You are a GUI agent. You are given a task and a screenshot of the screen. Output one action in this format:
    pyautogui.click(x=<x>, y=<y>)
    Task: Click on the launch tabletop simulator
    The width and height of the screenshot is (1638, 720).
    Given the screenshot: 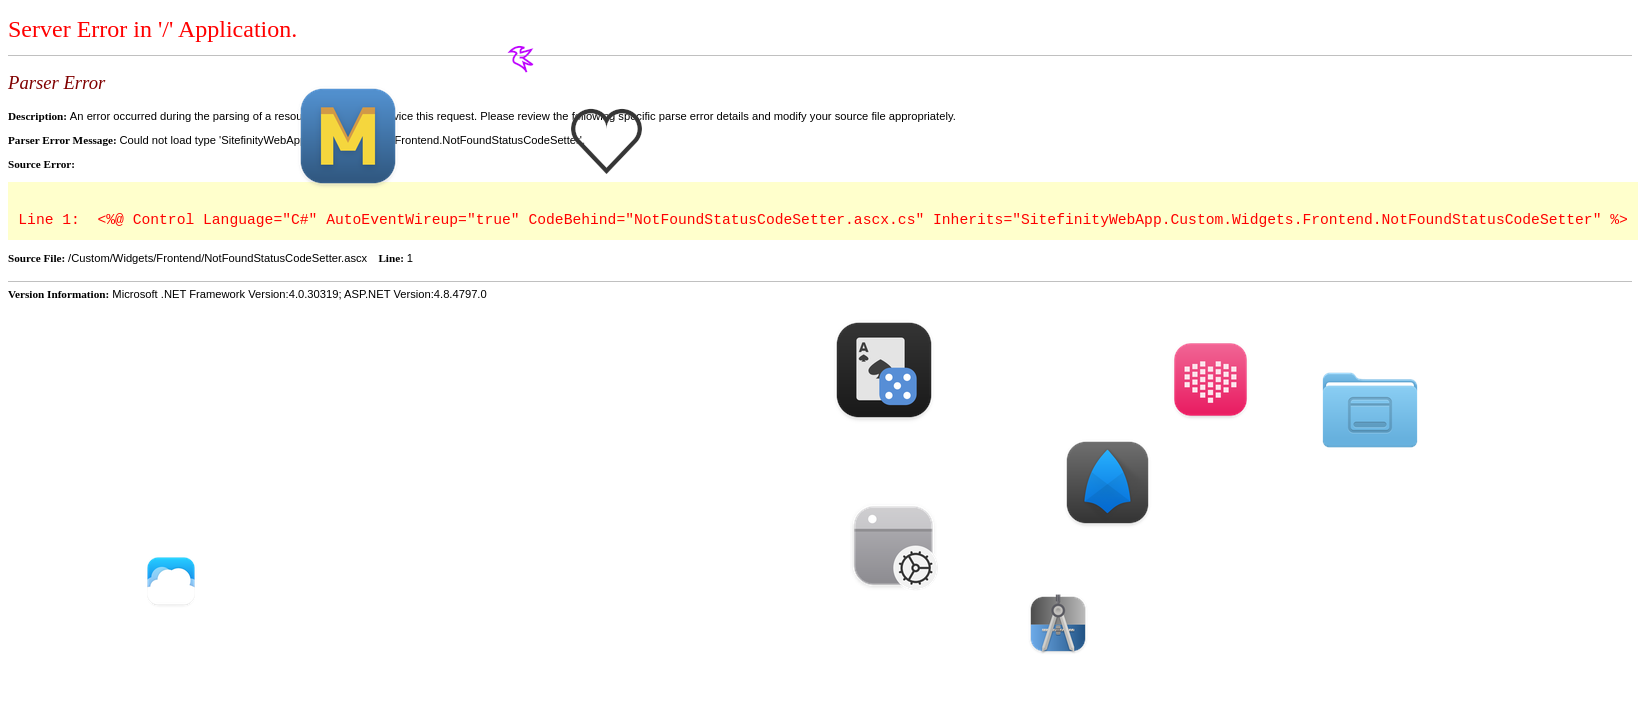 What is the action you would take?
    pyautogui.click(x=884, y=370)
    